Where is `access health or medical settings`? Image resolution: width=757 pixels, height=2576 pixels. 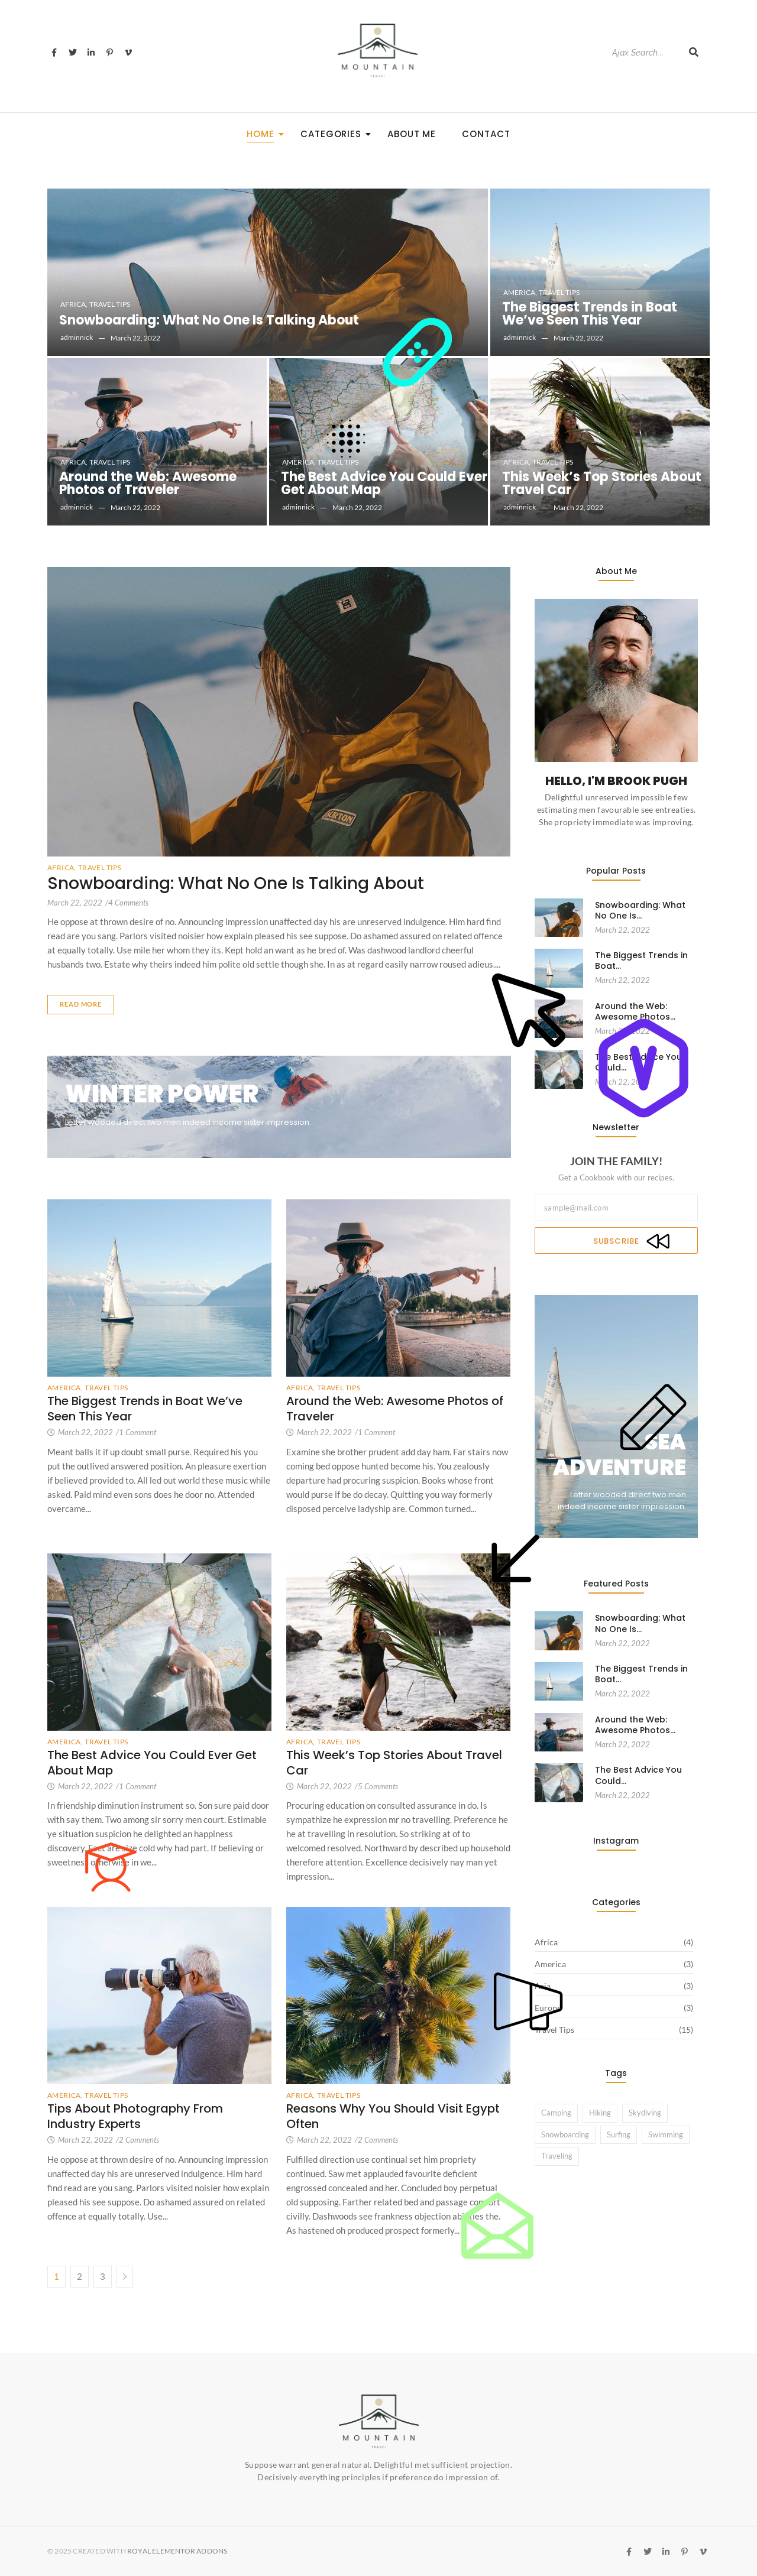
access health or medical settings is located at coordinates (418, 352).